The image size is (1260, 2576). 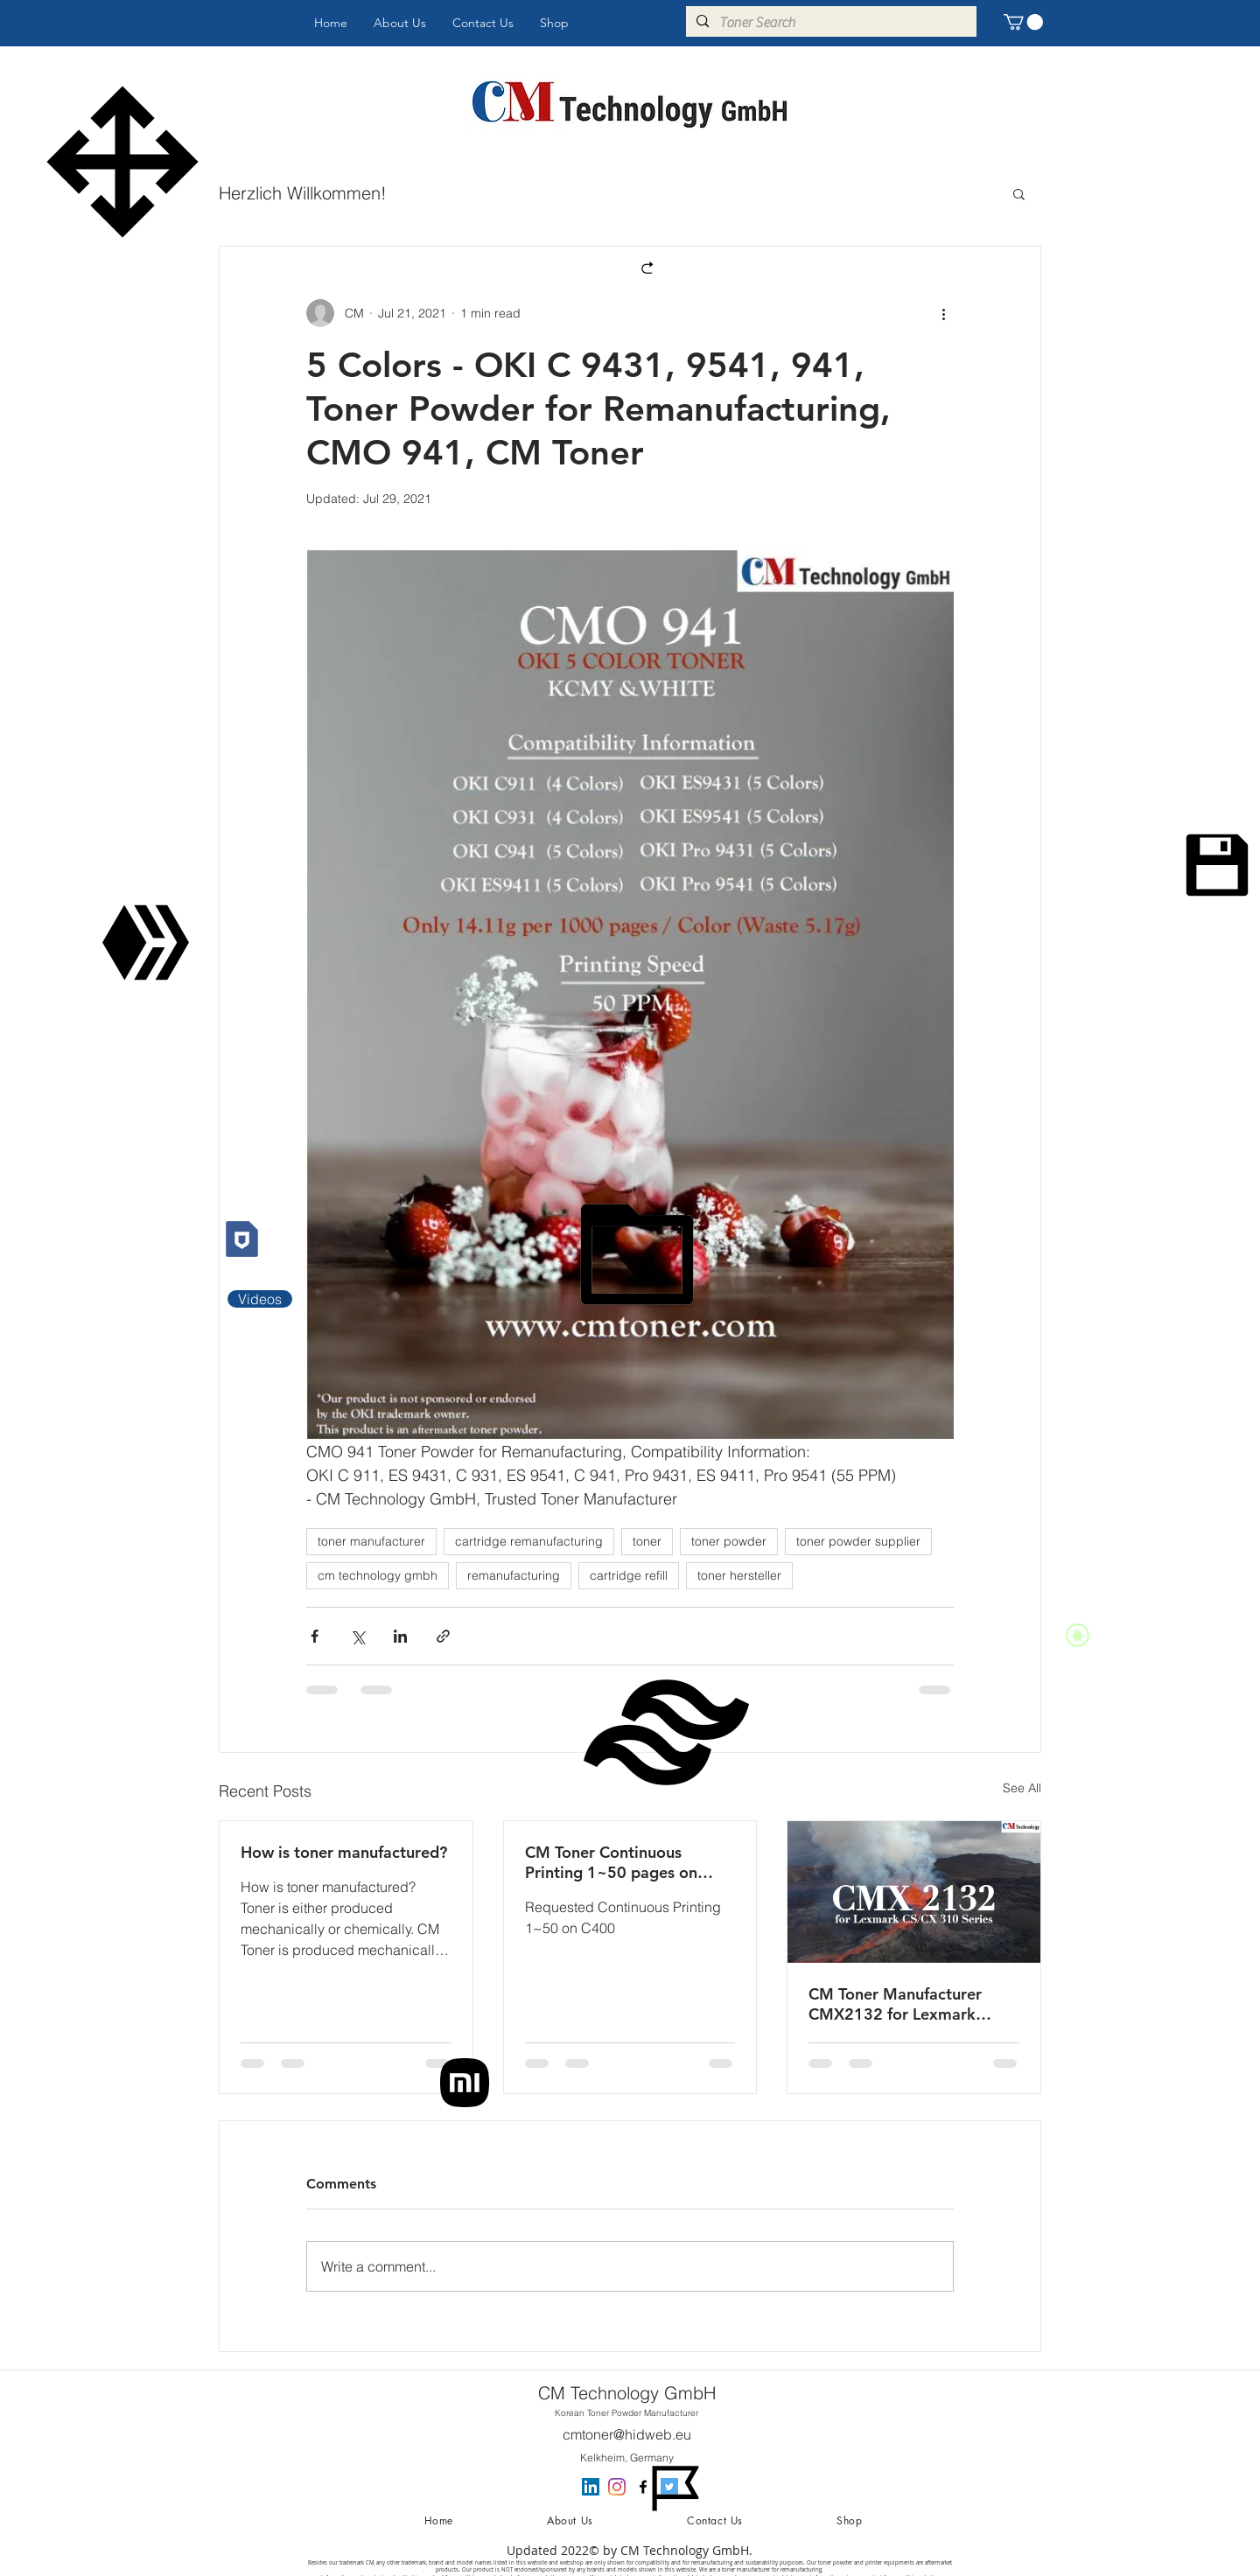 What do you see at coordinates (242, 1239) in the screenshot?
I see `access protected or secure files` at bounding box center [242, 1239].